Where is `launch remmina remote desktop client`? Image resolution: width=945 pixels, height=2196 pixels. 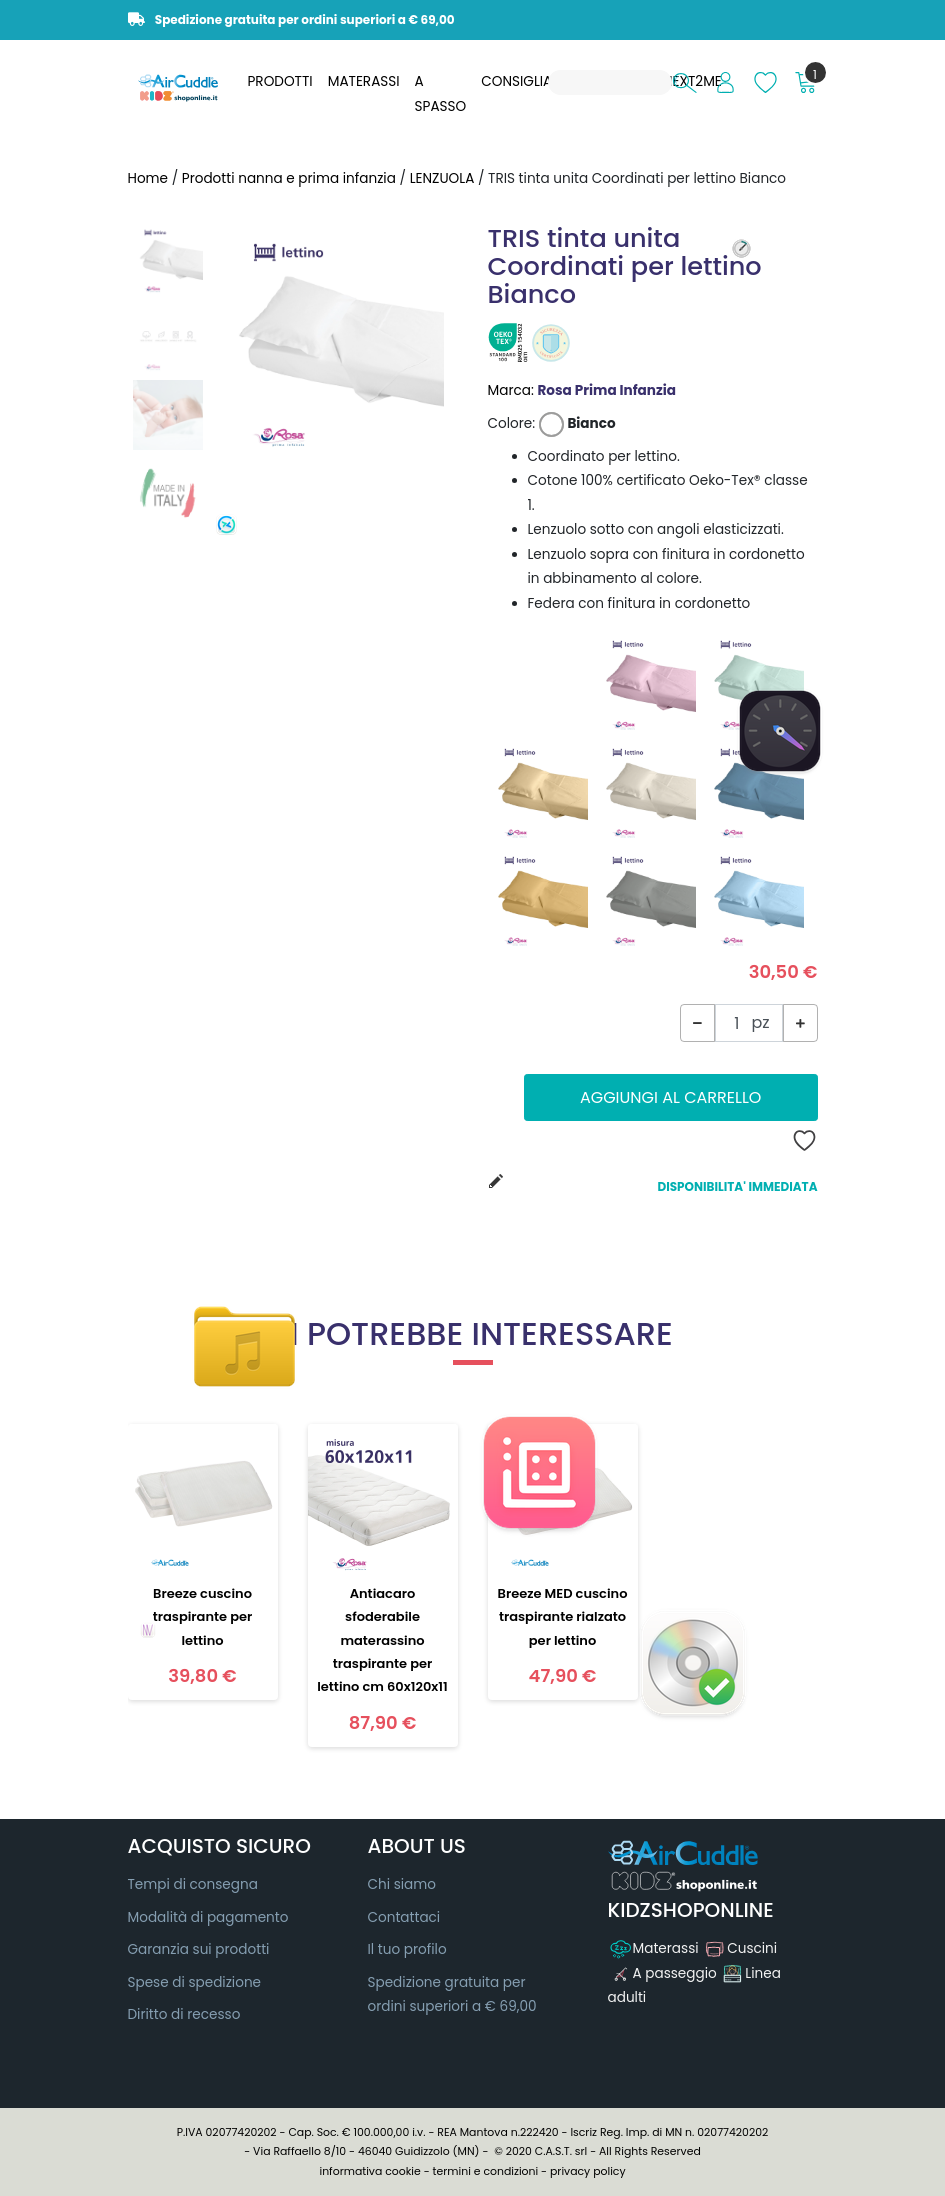 launch remmina remote desktop client is located at coordinates (226, 524).